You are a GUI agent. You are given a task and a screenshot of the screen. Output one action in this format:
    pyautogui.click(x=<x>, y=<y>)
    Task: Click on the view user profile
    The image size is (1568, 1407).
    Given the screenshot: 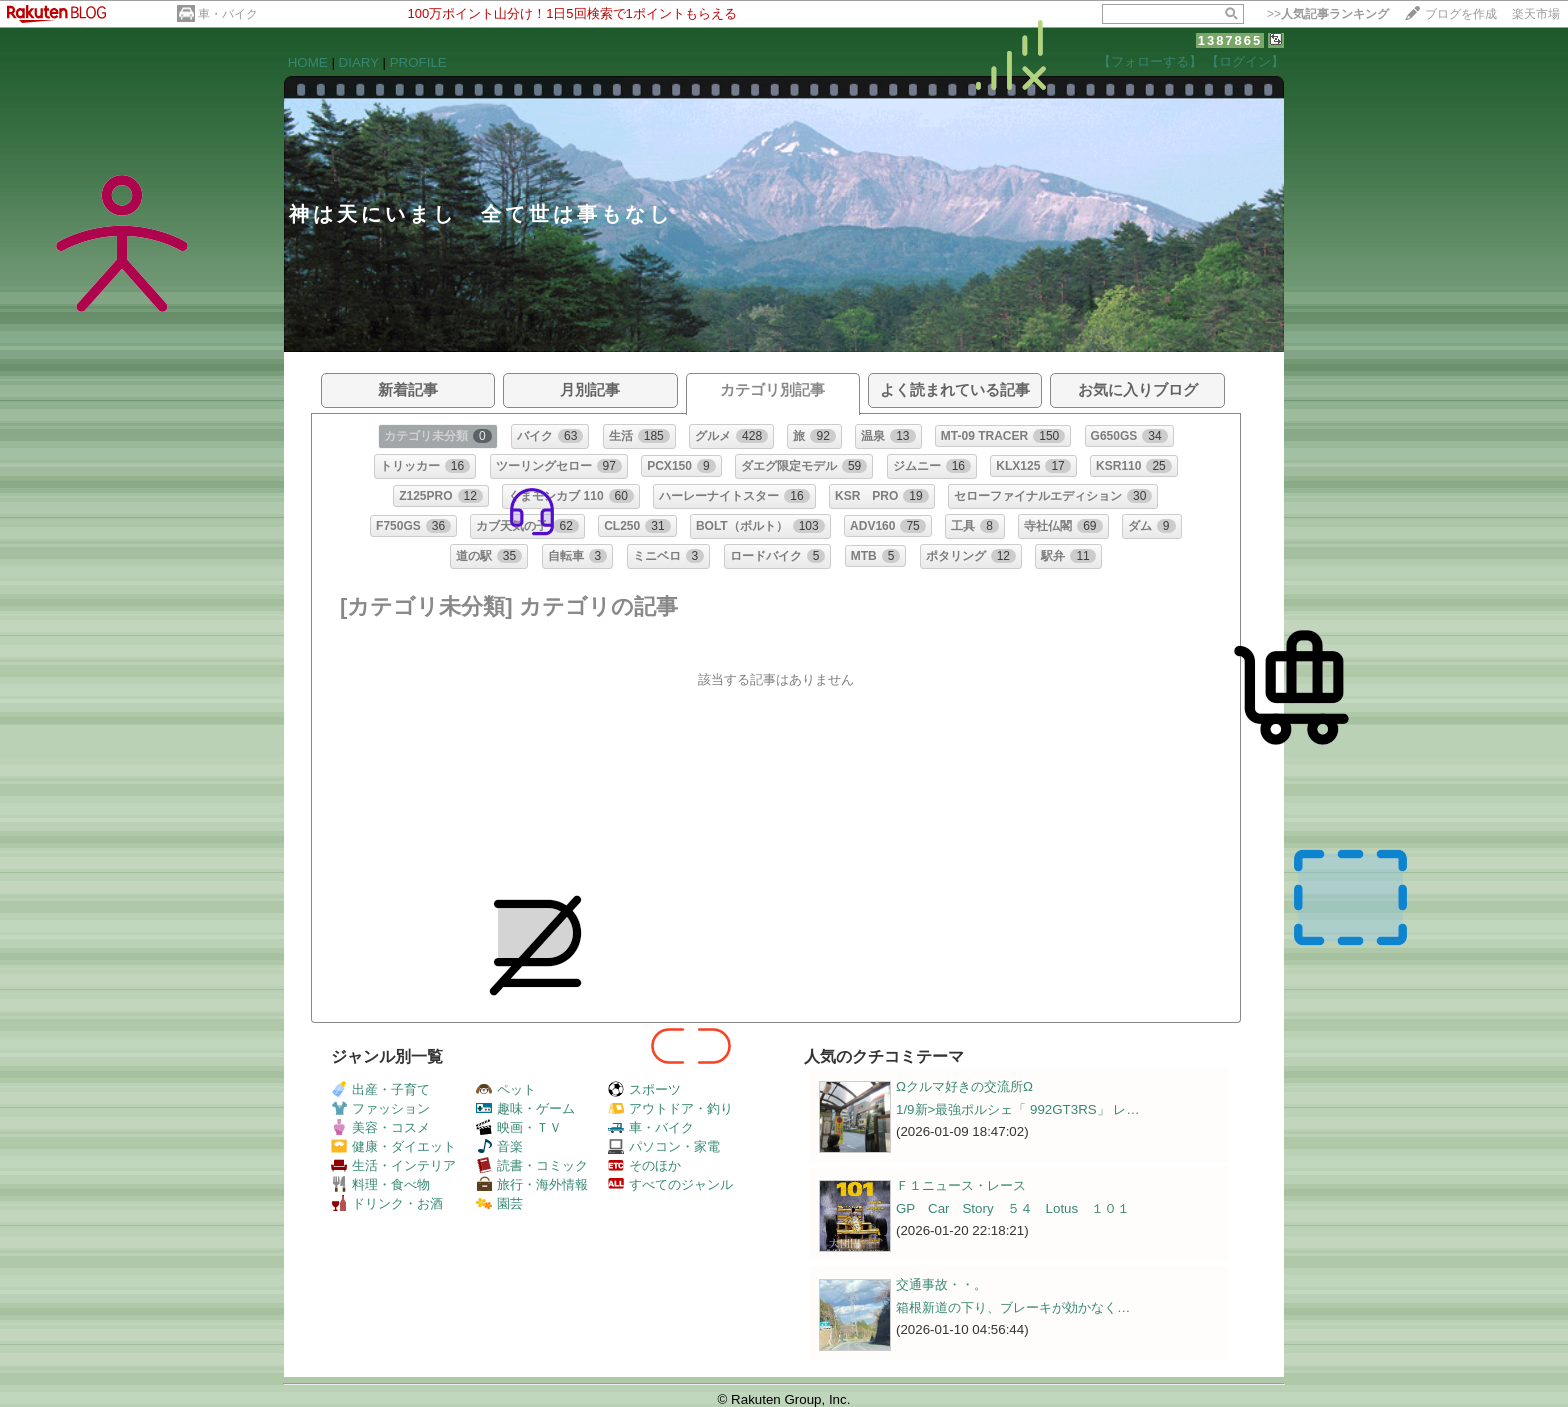 What is the action you would take?
    pyautogui.click(x=122, y=246)
    